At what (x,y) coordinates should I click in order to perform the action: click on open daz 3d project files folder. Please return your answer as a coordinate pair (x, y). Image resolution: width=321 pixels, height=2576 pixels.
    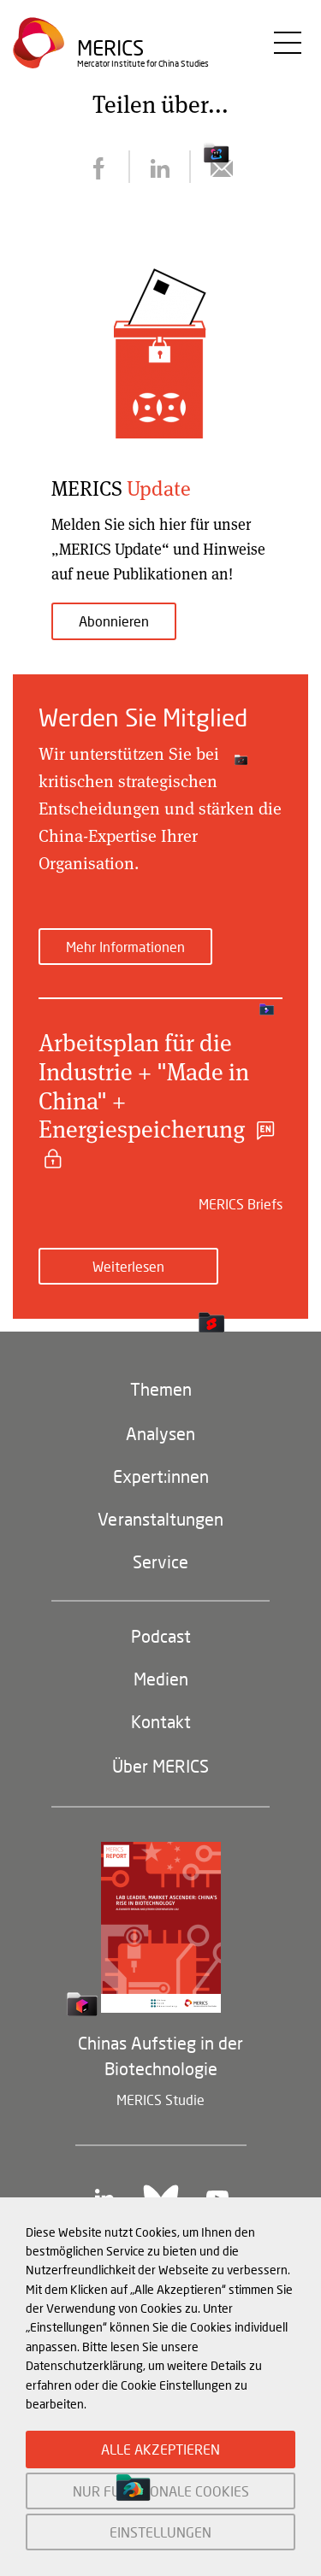
    Looking at the image, I should click on (133, 2488).